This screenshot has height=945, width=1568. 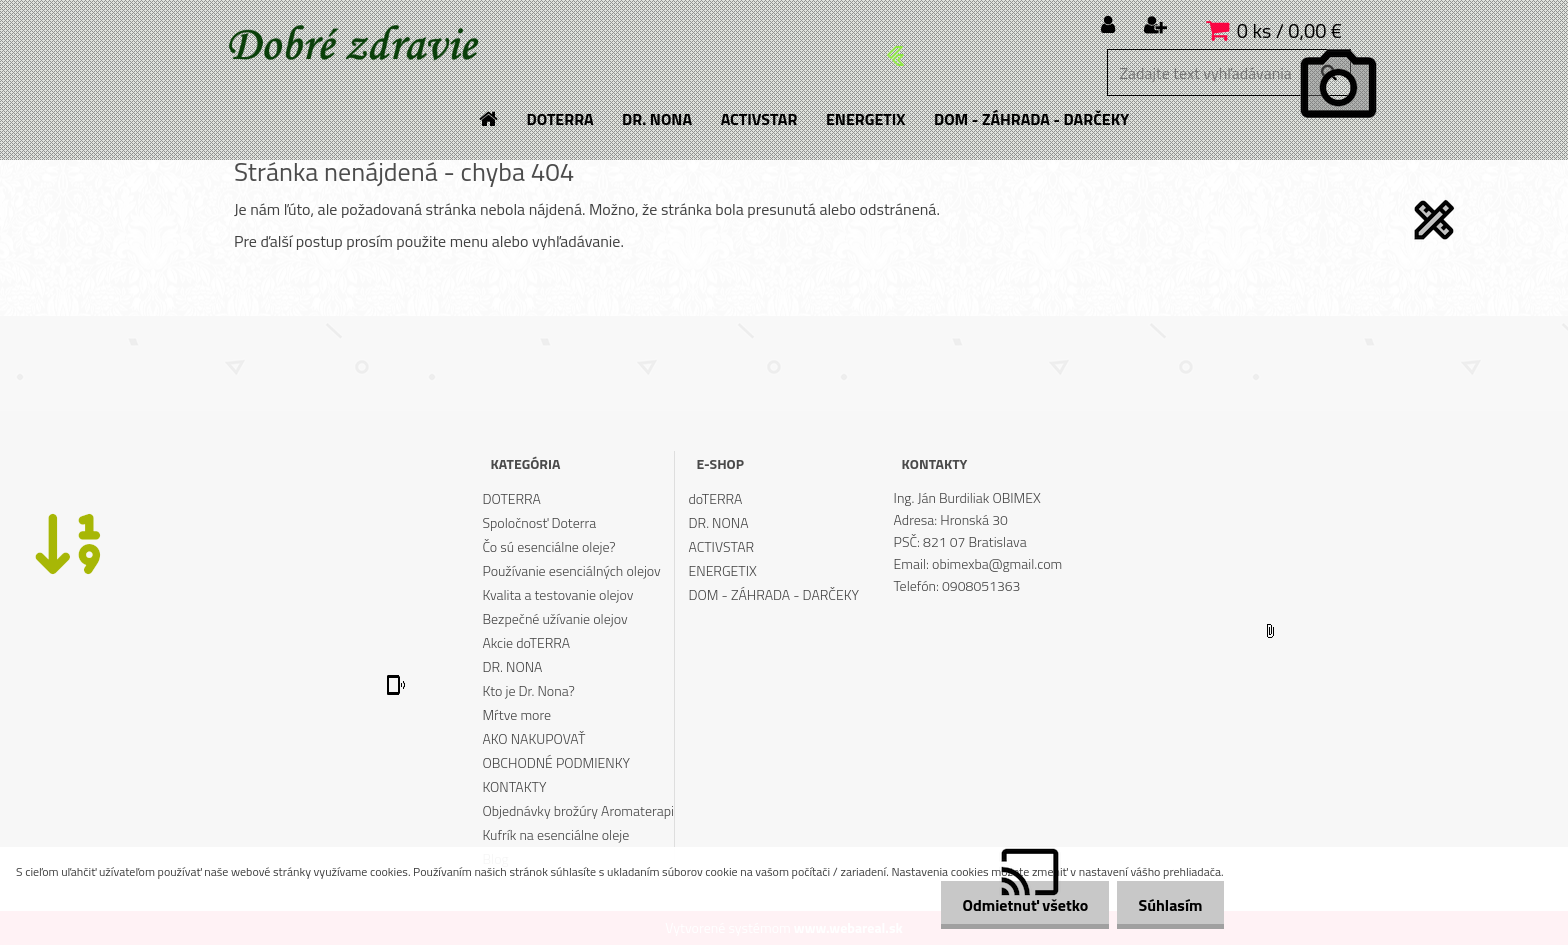 What do you see at coordinates (896, 56) in the screenshot?
I see `flutter framework logo` at bounding box center [896, 56].